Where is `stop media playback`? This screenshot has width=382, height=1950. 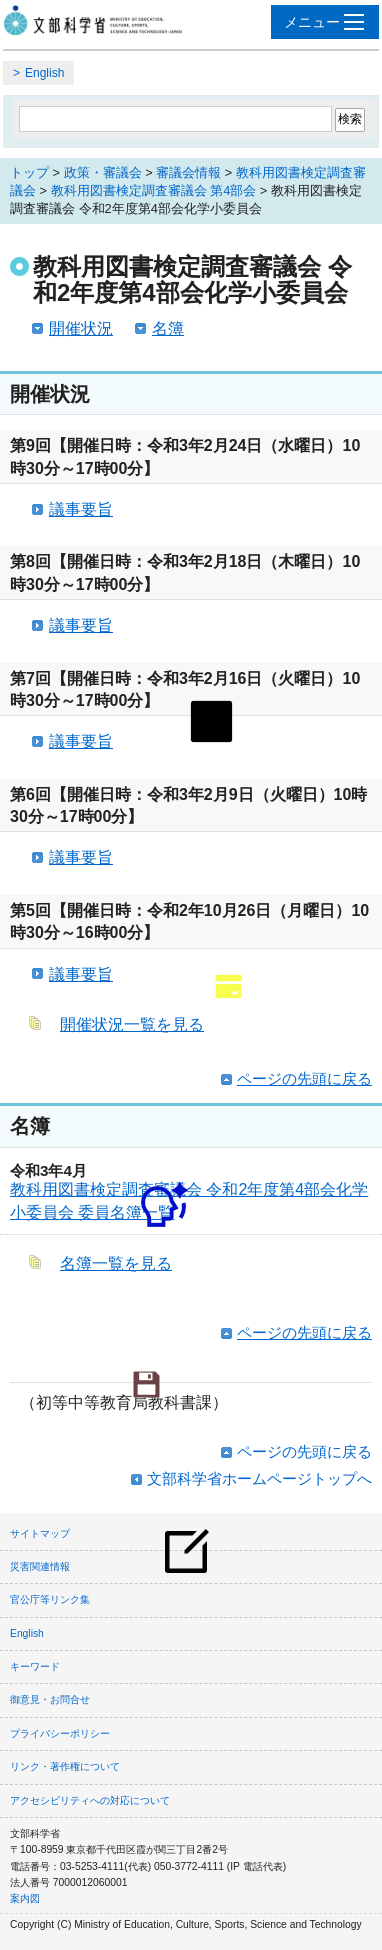 stop media playback is located at coordinates (211, 721).